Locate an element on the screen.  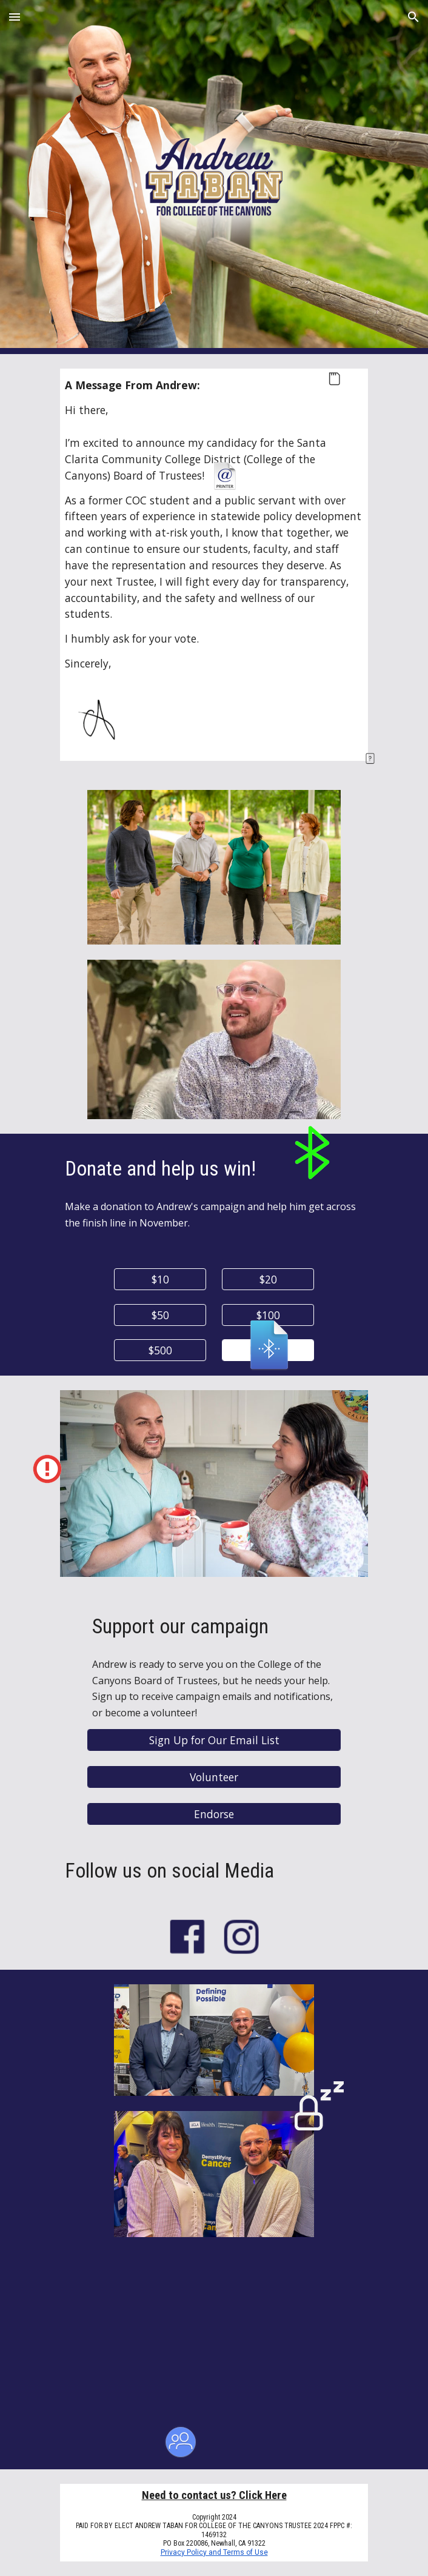
access bluetooth settings is located at coordinates (312, 1153).